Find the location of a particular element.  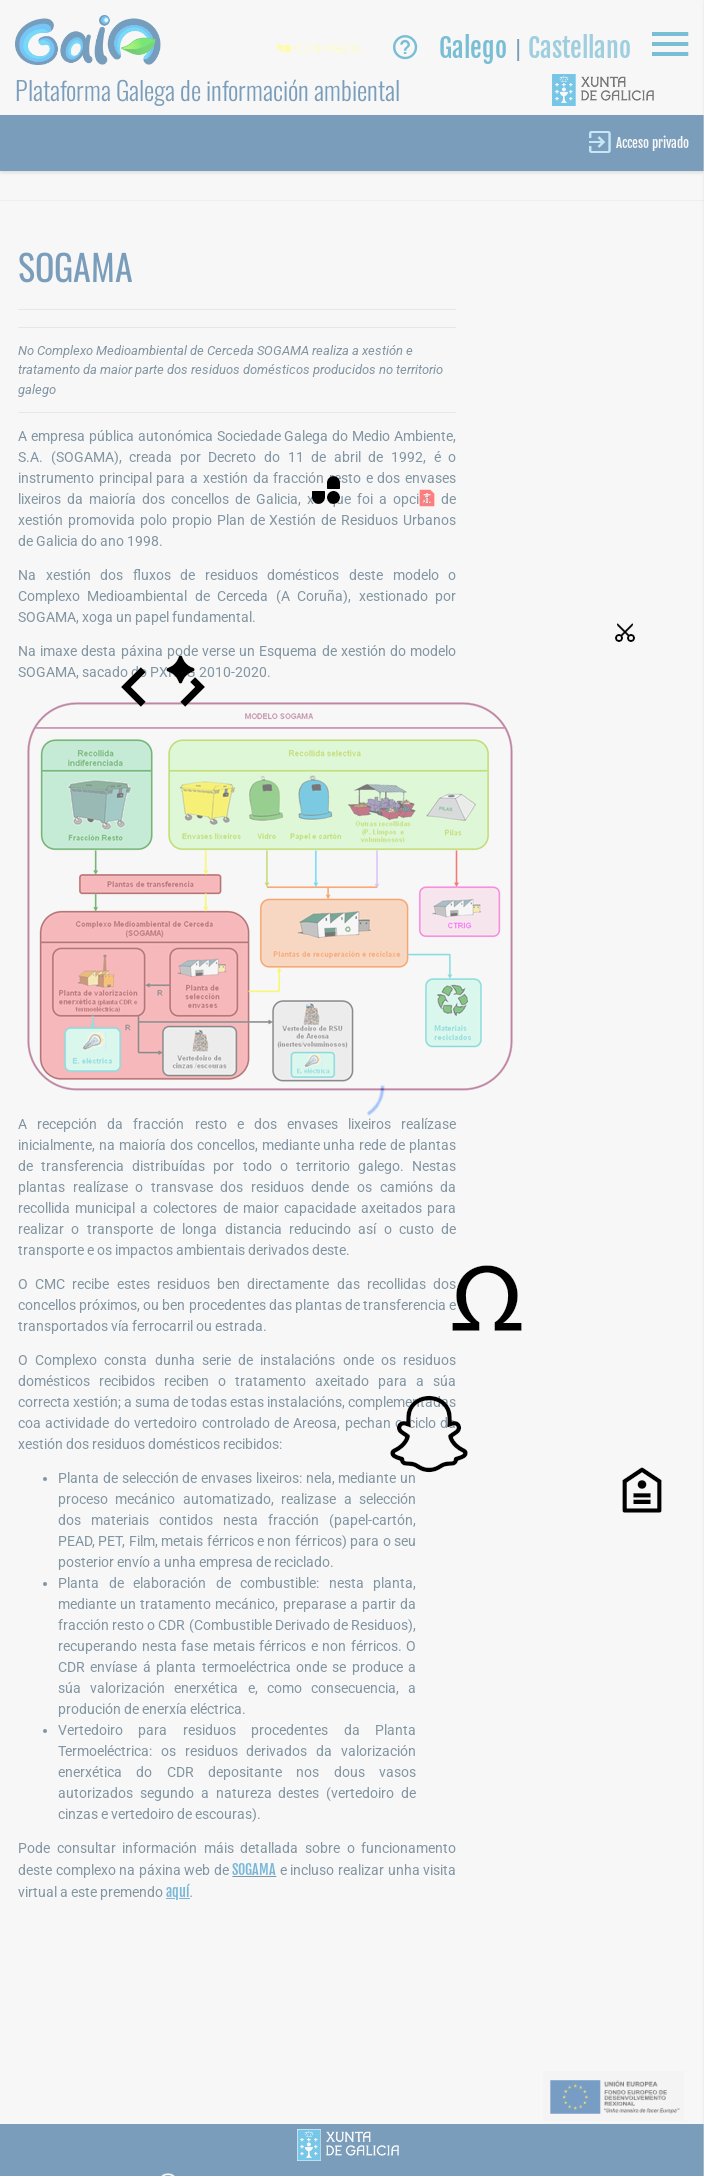

access AI-powered code generation tools is located at coordinates (163, 687).